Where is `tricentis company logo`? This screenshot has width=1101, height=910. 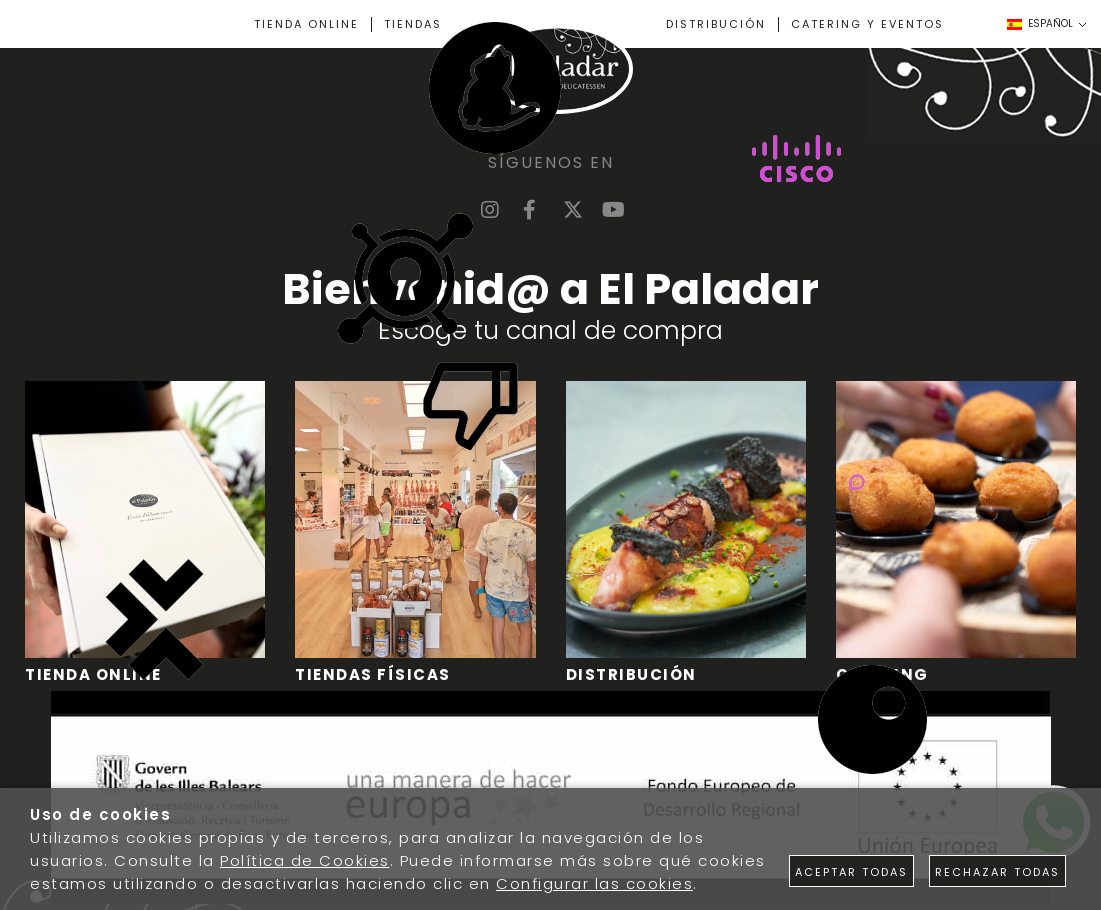 tricentis company logo is located at coordinates (154, 619).